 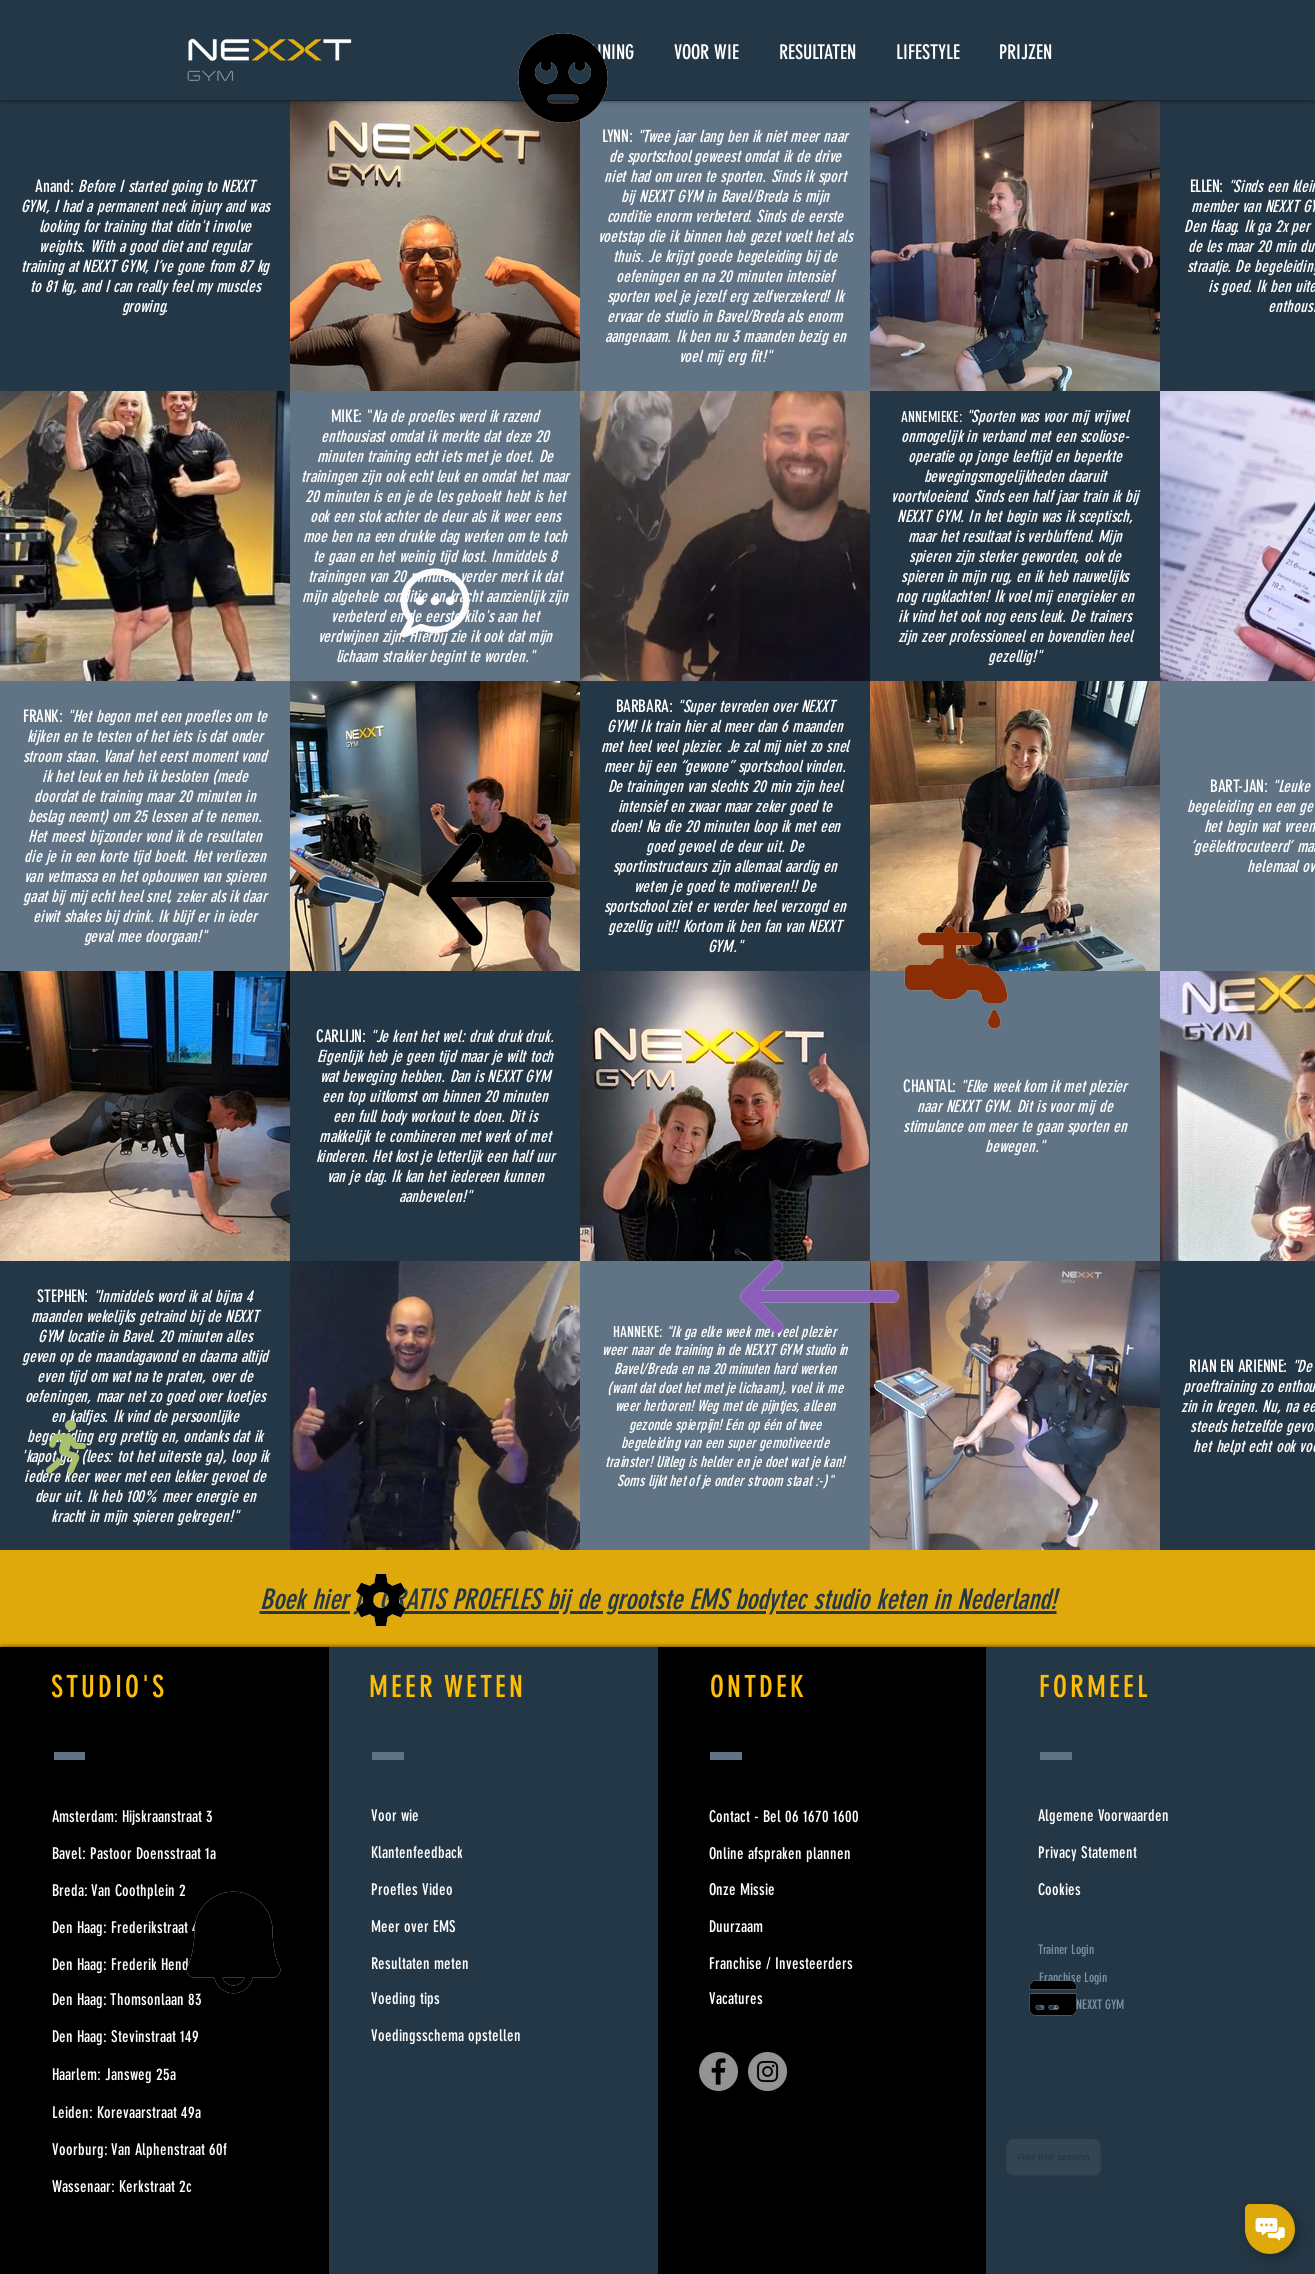 I want to click on open the comments section, so click(x=435, y=603).